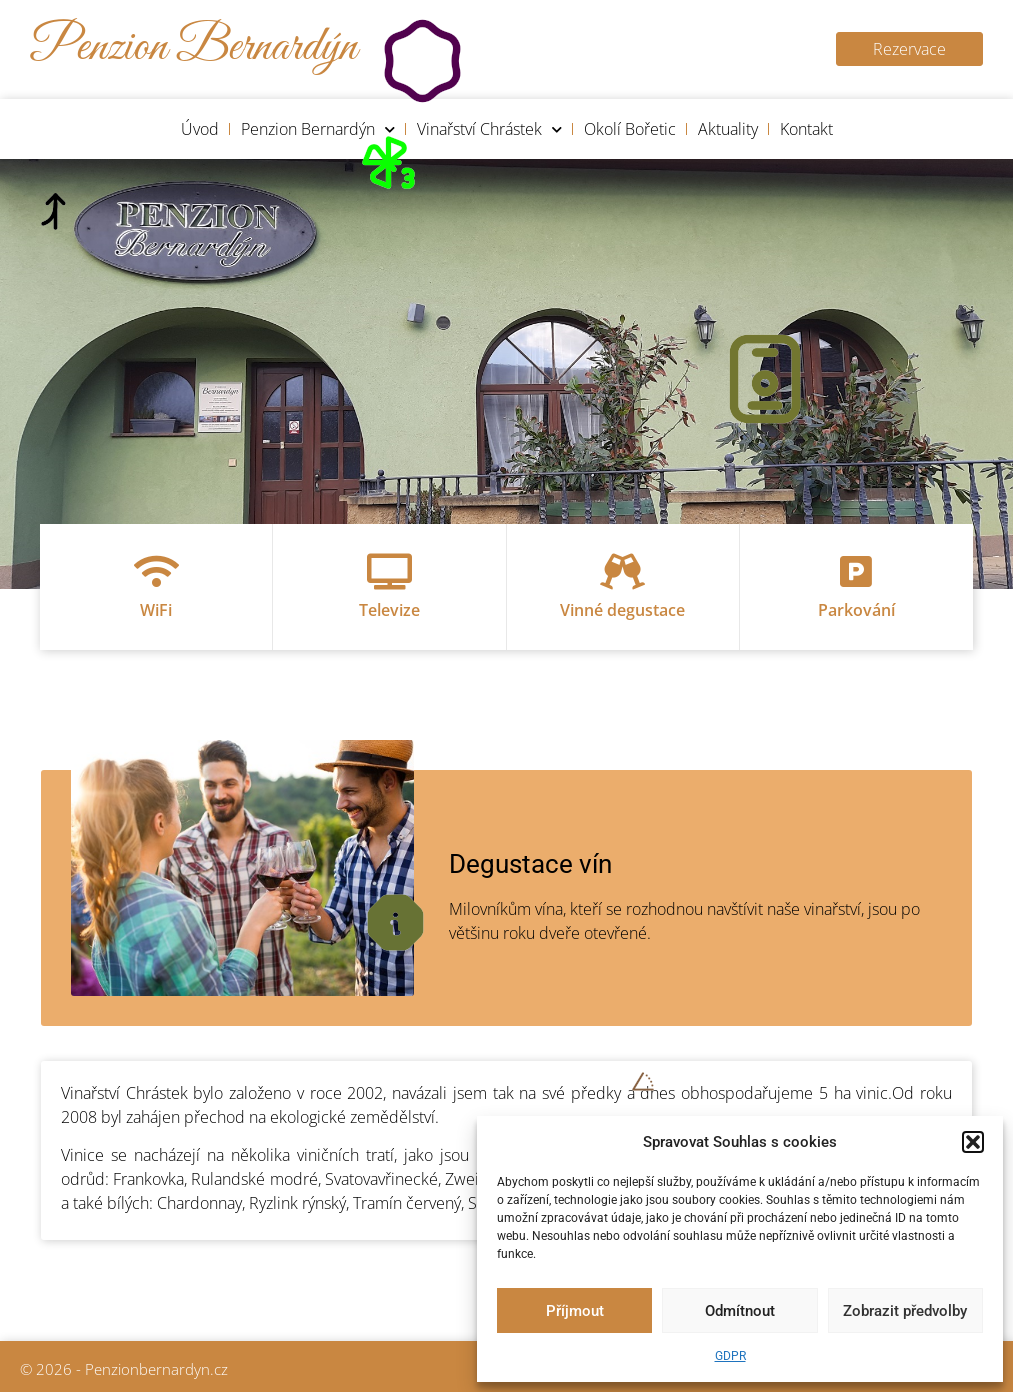 Image resolution: width=1013 pixels, height=1392 pixels. I want to click on set car fan speed to level 3, so click(388, 162).